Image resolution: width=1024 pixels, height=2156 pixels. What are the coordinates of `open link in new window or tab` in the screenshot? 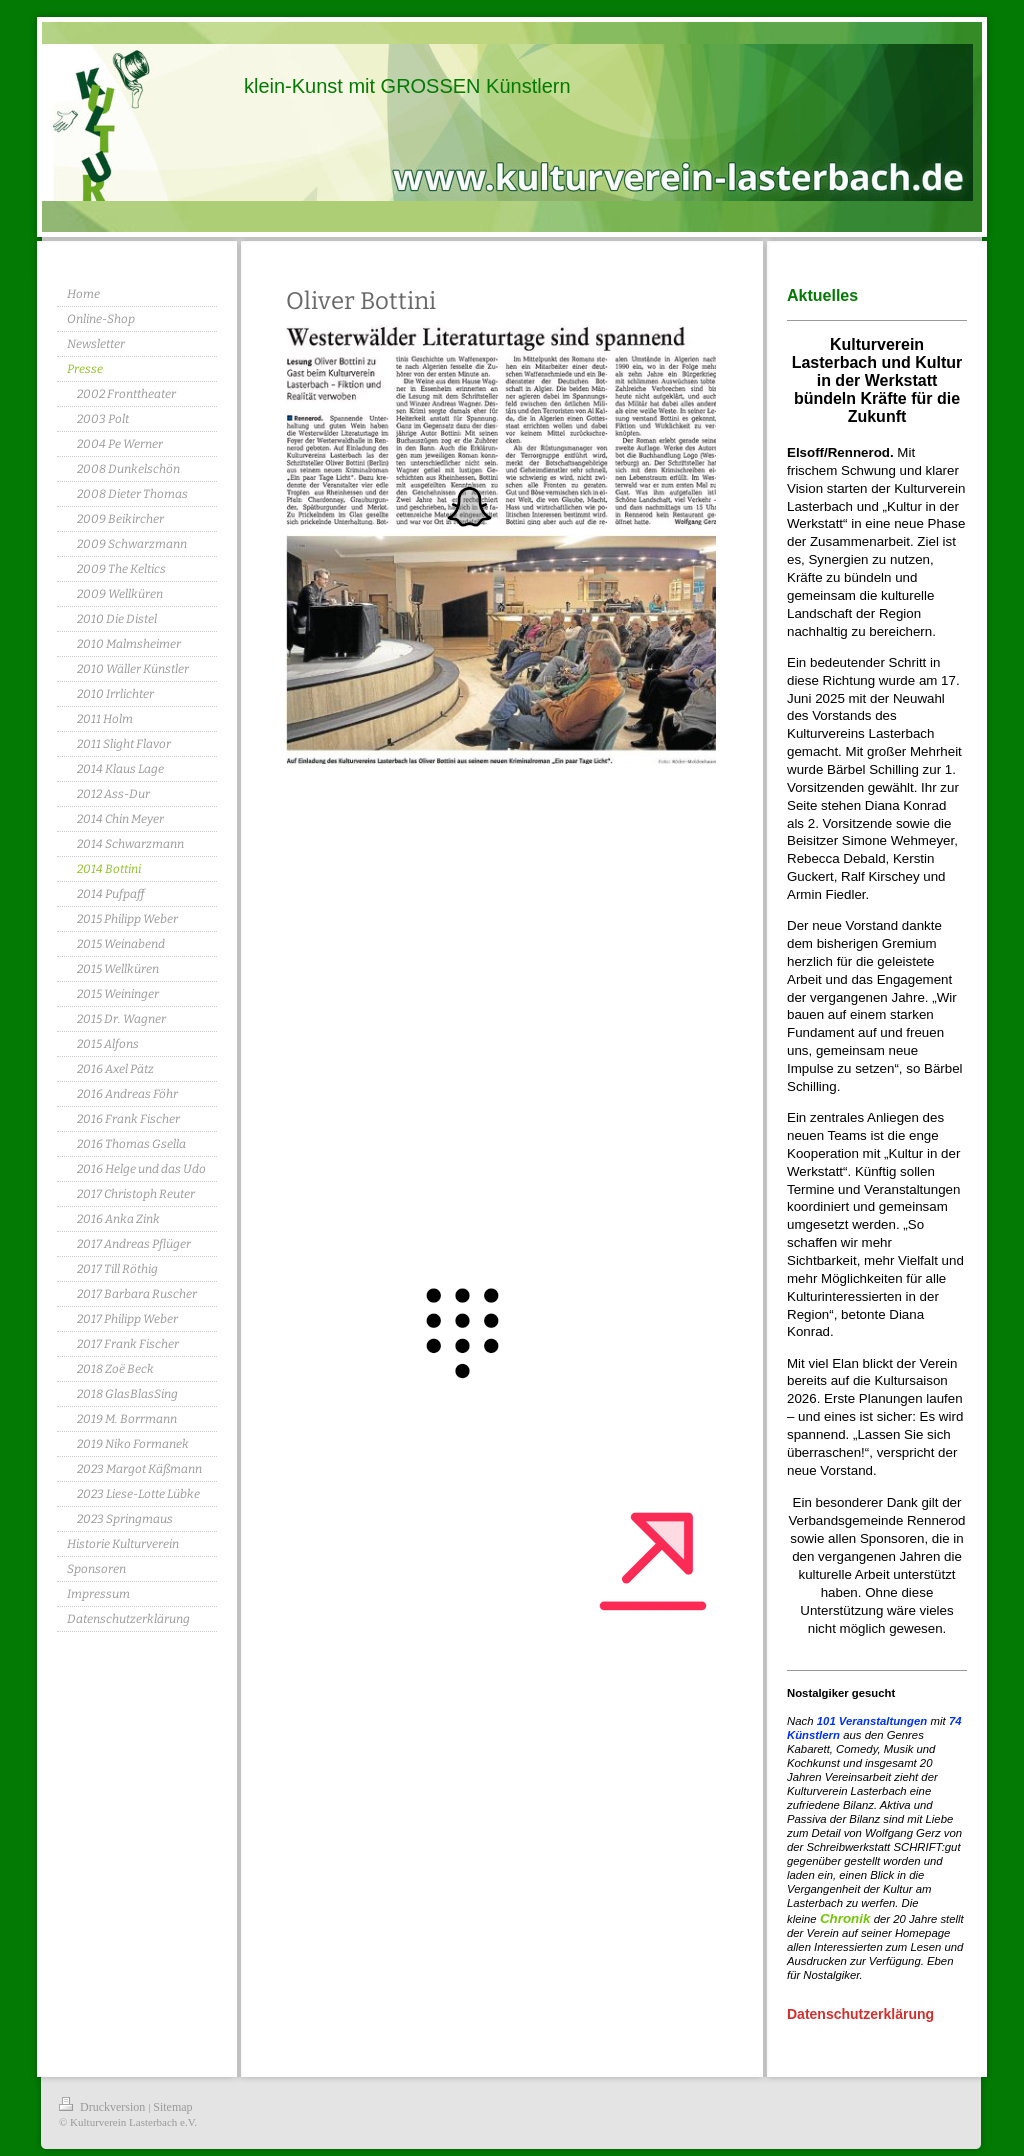 It's located at (653, 1557).